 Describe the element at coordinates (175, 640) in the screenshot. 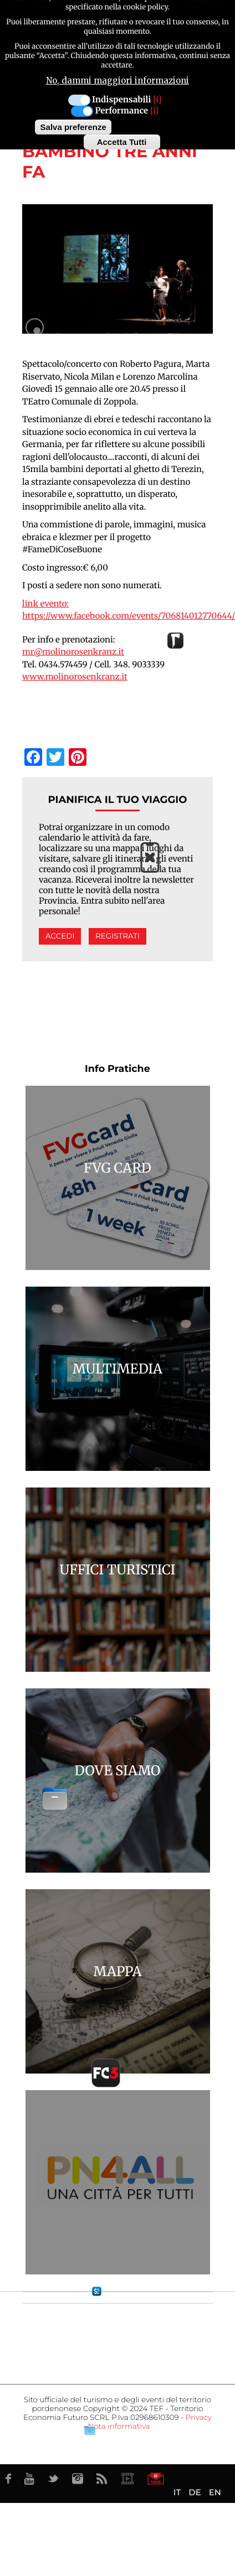

I see `launch The Long Dark game` at that location.